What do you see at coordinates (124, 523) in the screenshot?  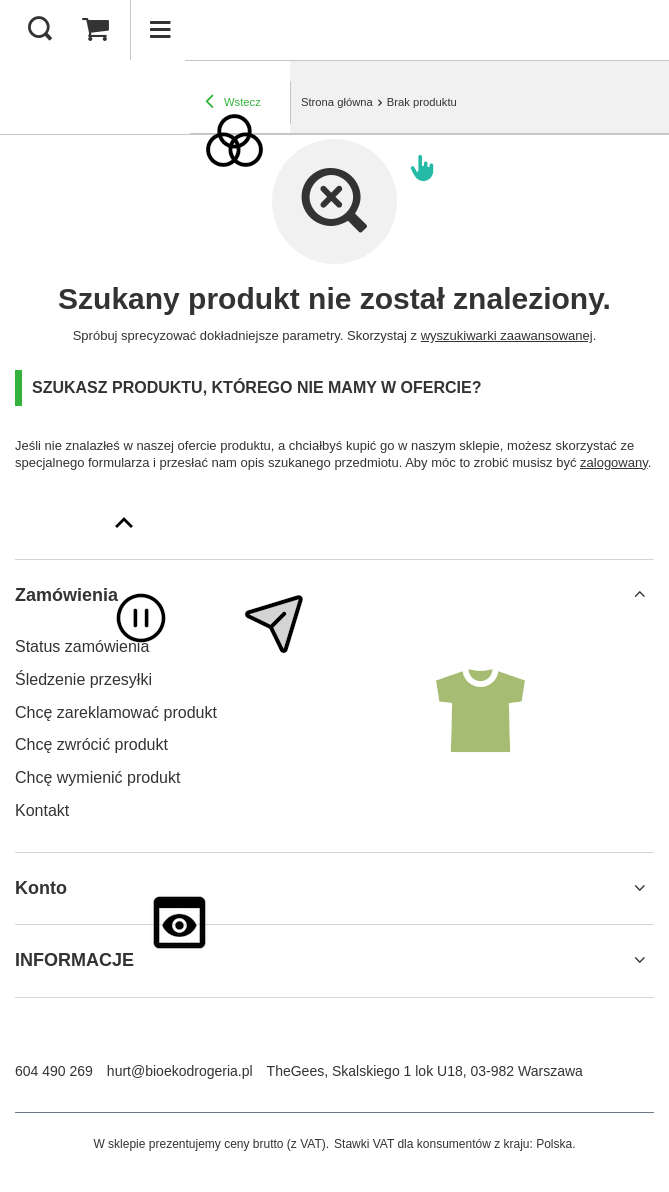 I see `collapse an expanded section or menu` at bounding box center [124, 523].